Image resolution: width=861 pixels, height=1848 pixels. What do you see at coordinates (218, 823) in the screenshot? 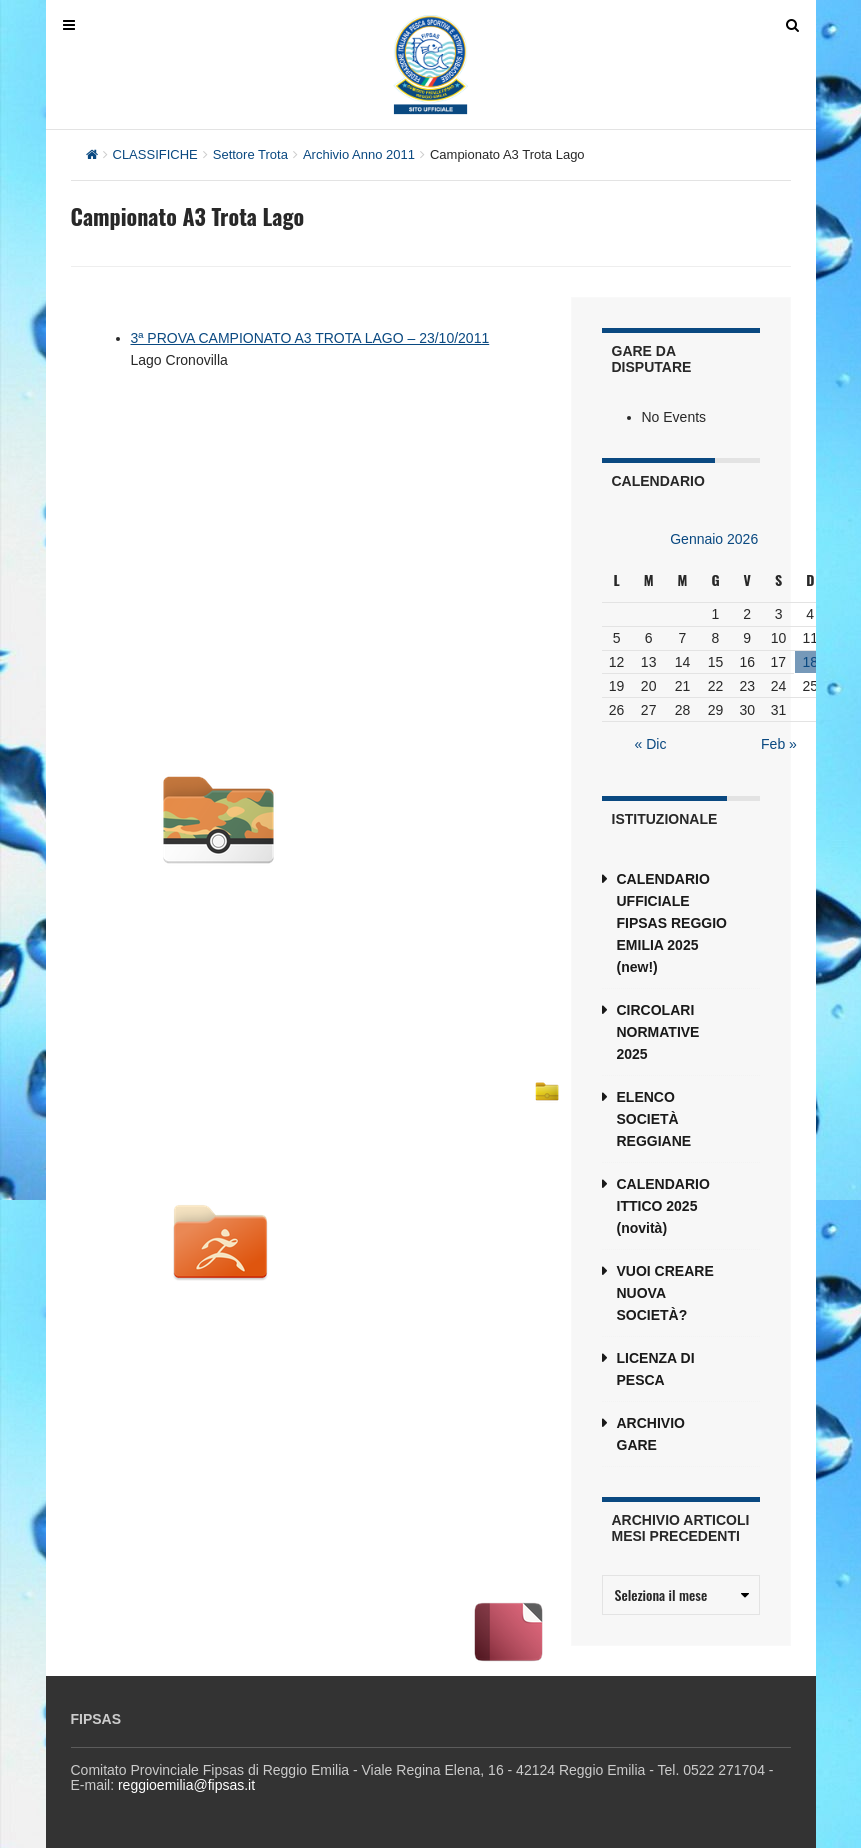
I see `folder containing pokémon safari ball themed content` at bounding box center [218, 823].